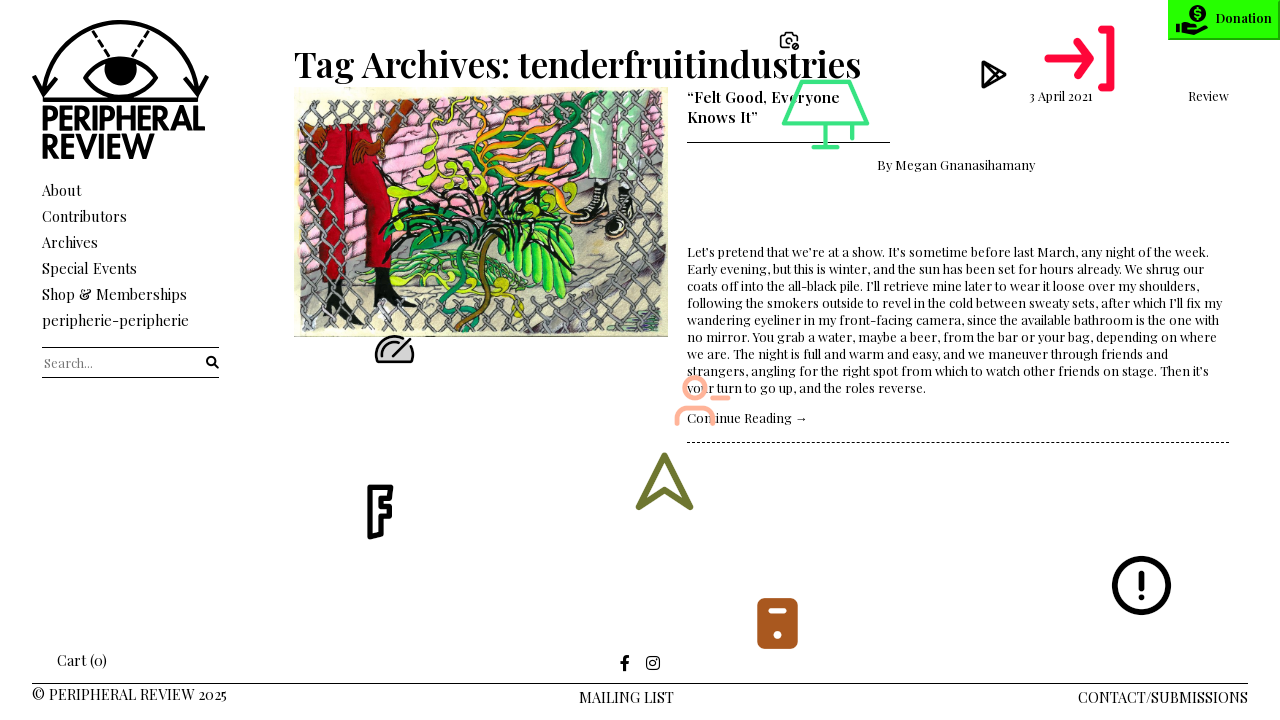  What do you see at coordinates (702, 400) in the screenshot?
I see `remove a user or contact` at bounding box center [702, 400].